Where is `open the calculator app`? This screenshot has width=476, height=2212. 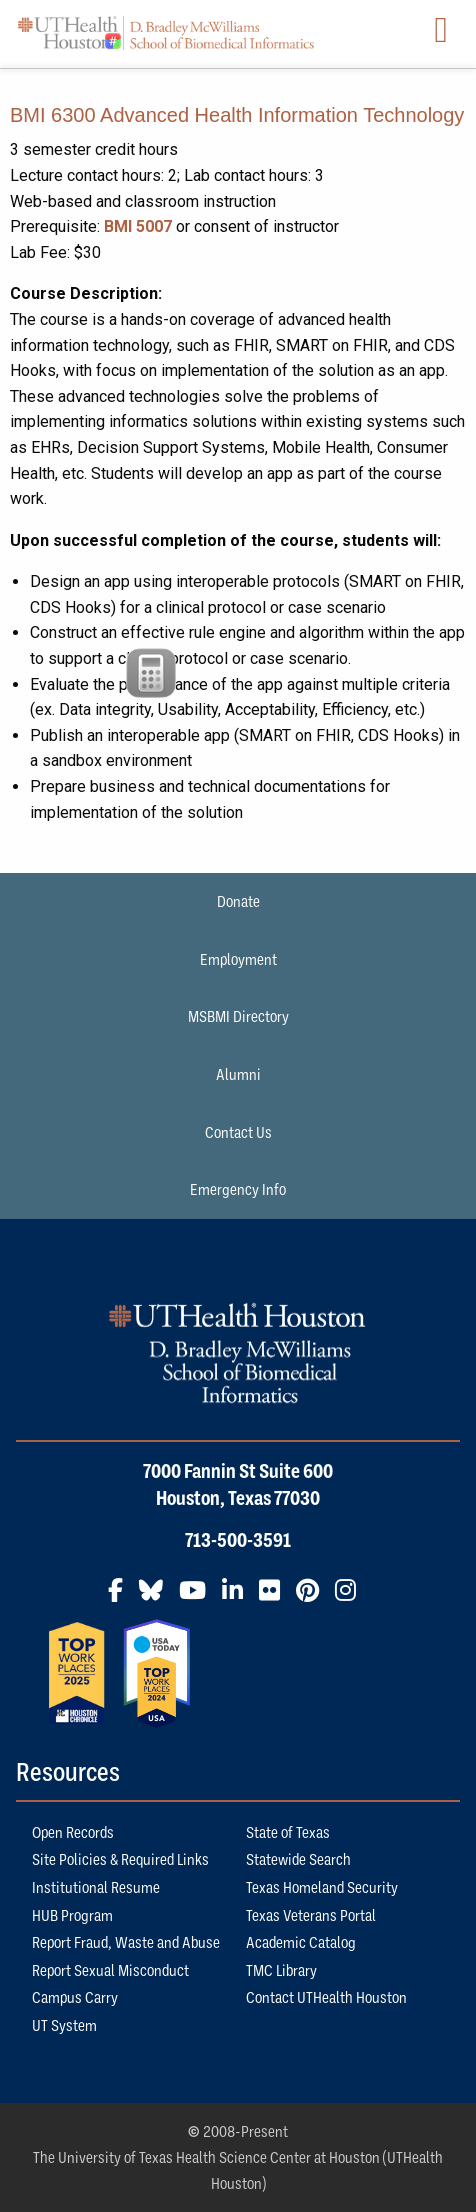
open the calculator app is located at coordinates (151, 673).